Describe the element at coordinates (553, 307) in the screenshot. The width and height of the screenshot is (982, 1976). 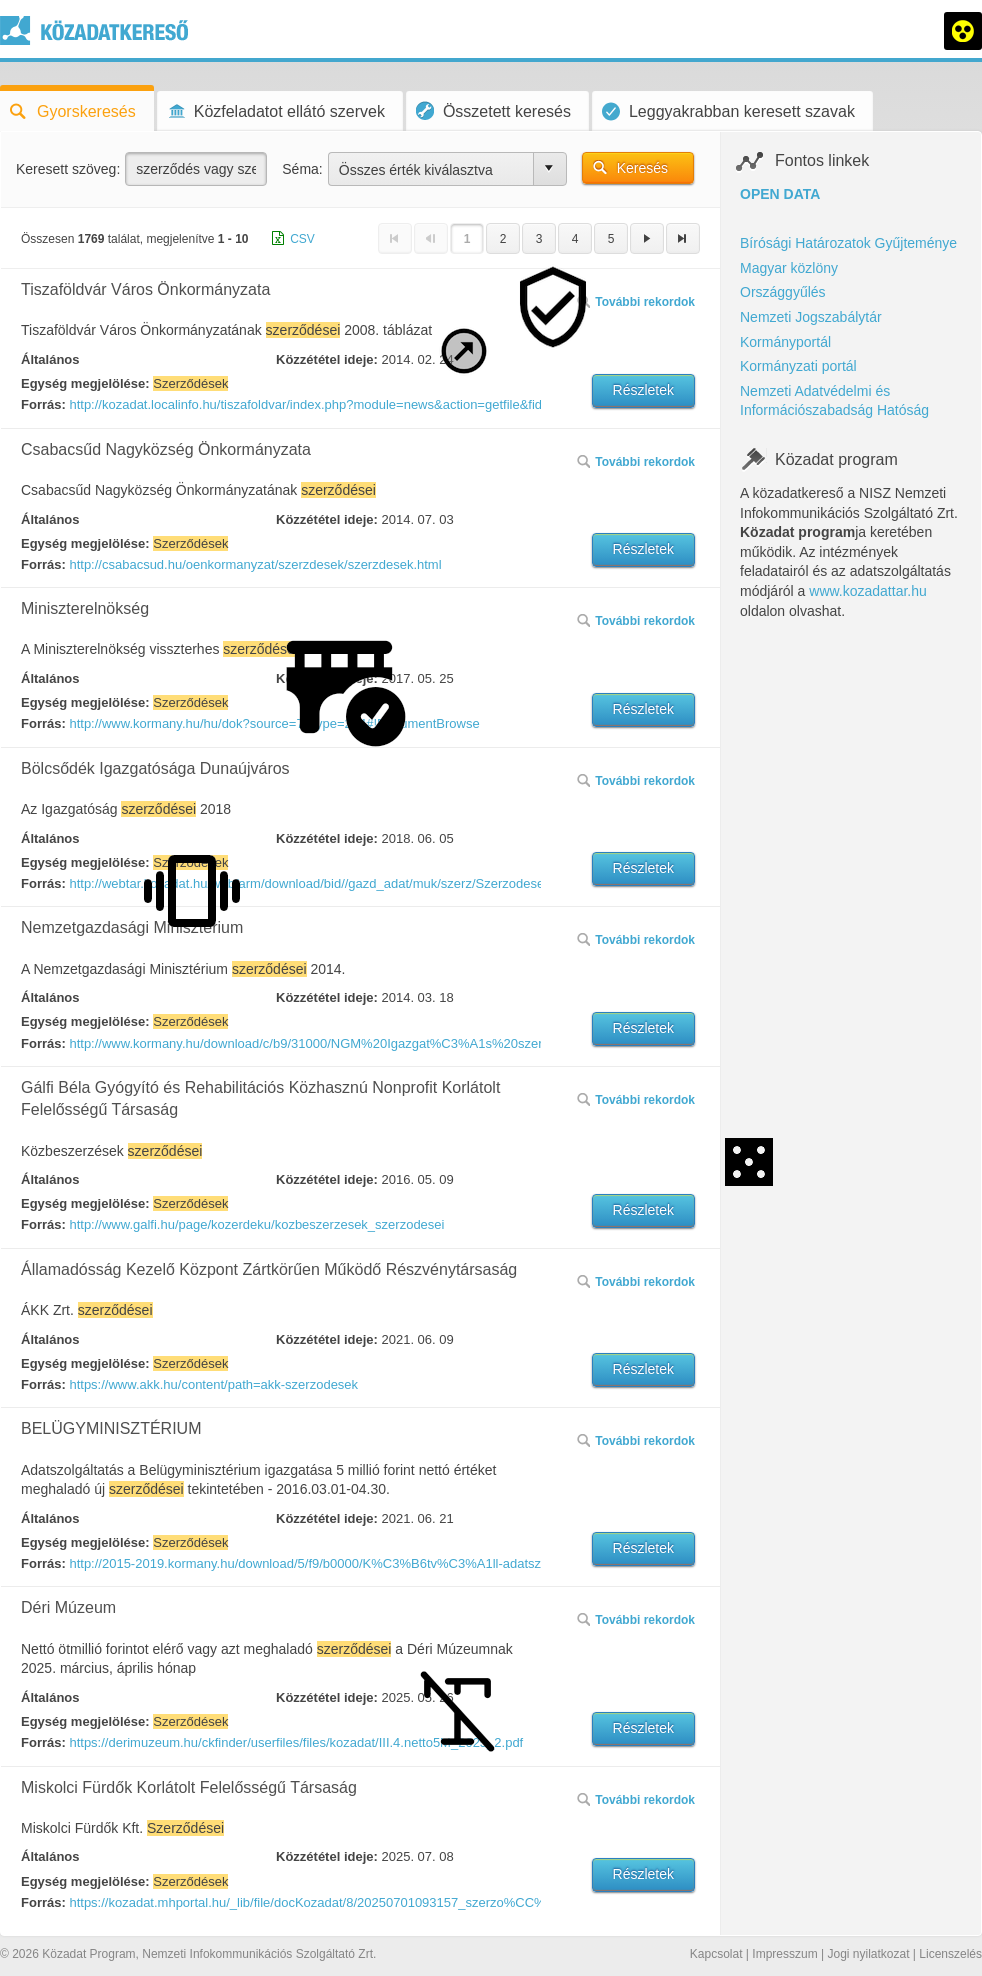
I see `indicates a verified or trusted user account` at that location.